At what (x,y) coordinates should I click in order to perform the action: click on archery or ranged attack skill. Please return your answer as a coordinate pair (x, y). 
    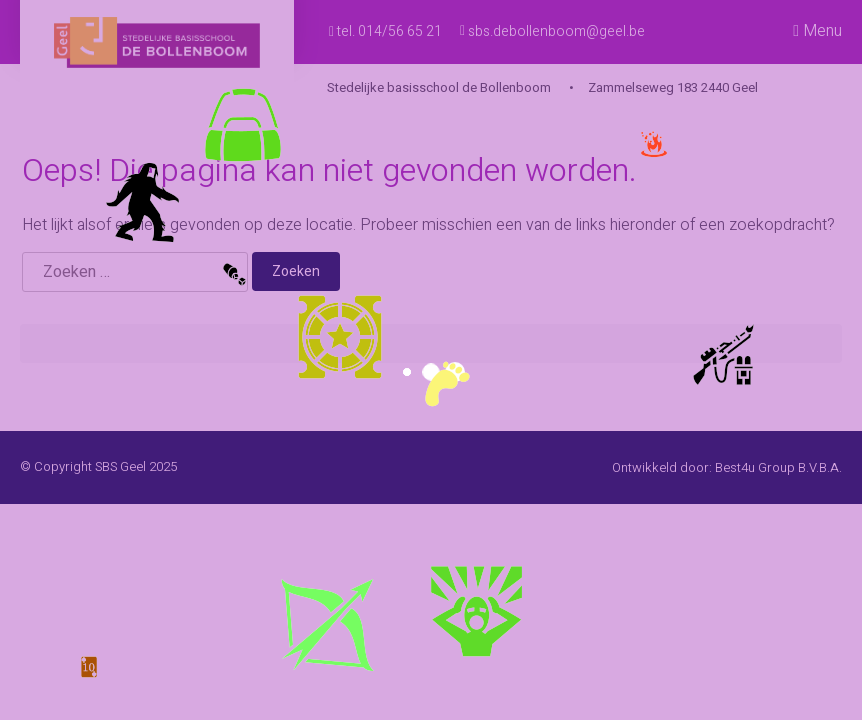
    Looking at the image, I should click on (327, 624).